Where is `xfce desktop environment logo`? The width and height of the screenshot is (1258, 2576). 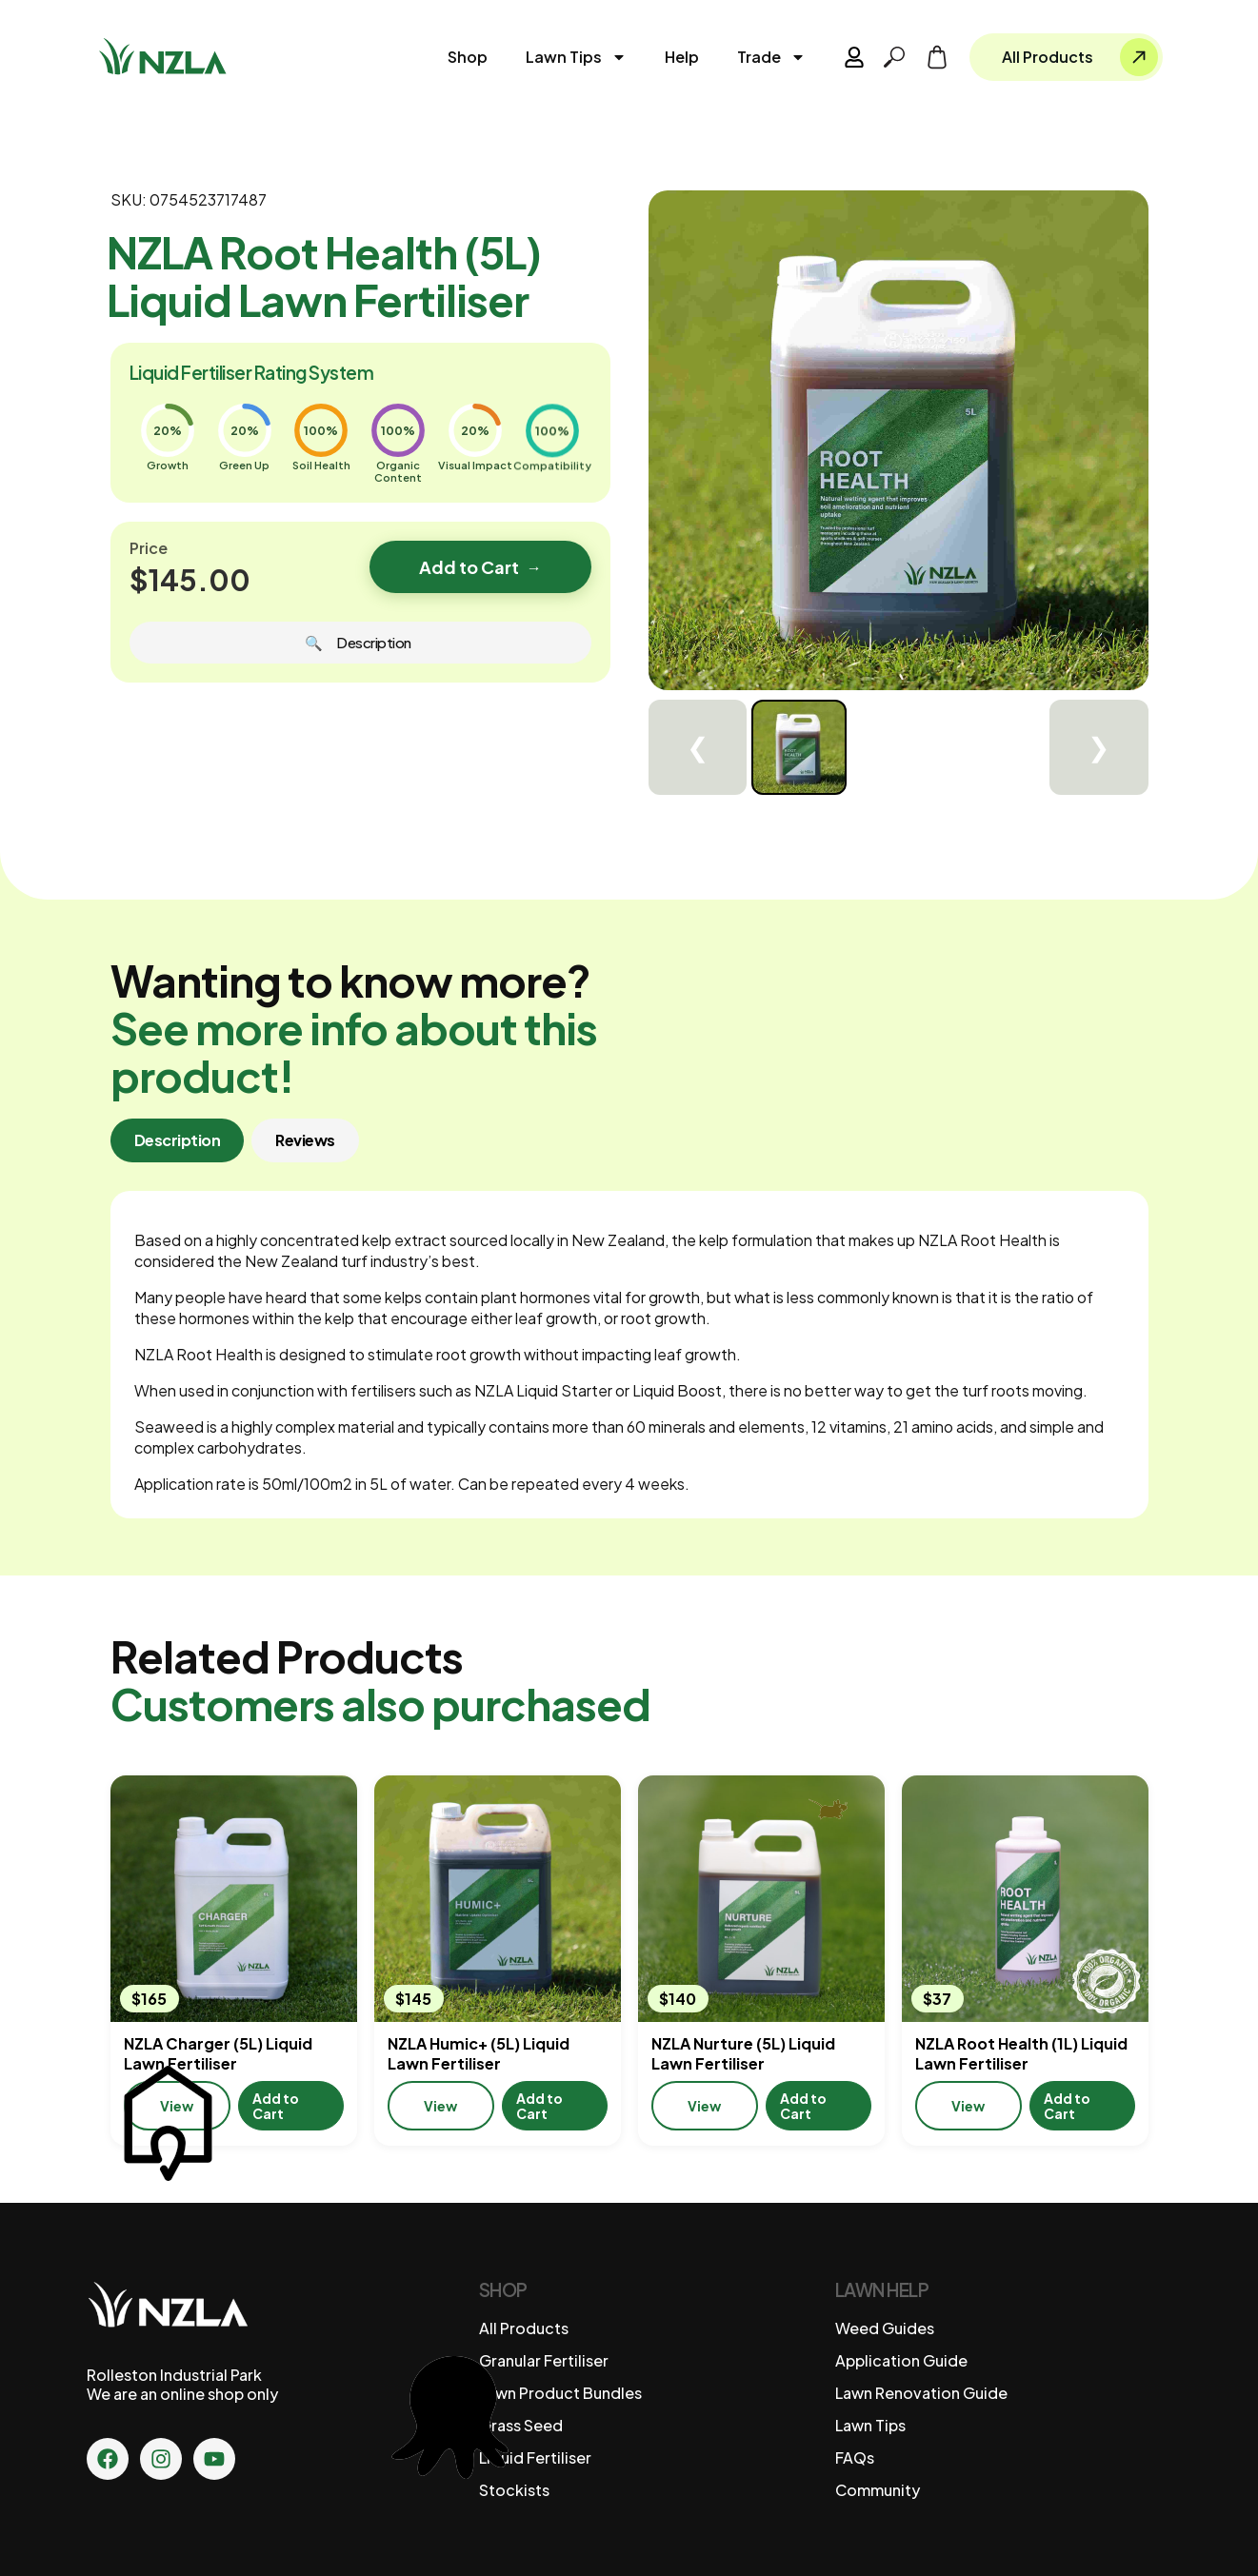
xfce desktop environment logo is located at coordinates (828, 1809).